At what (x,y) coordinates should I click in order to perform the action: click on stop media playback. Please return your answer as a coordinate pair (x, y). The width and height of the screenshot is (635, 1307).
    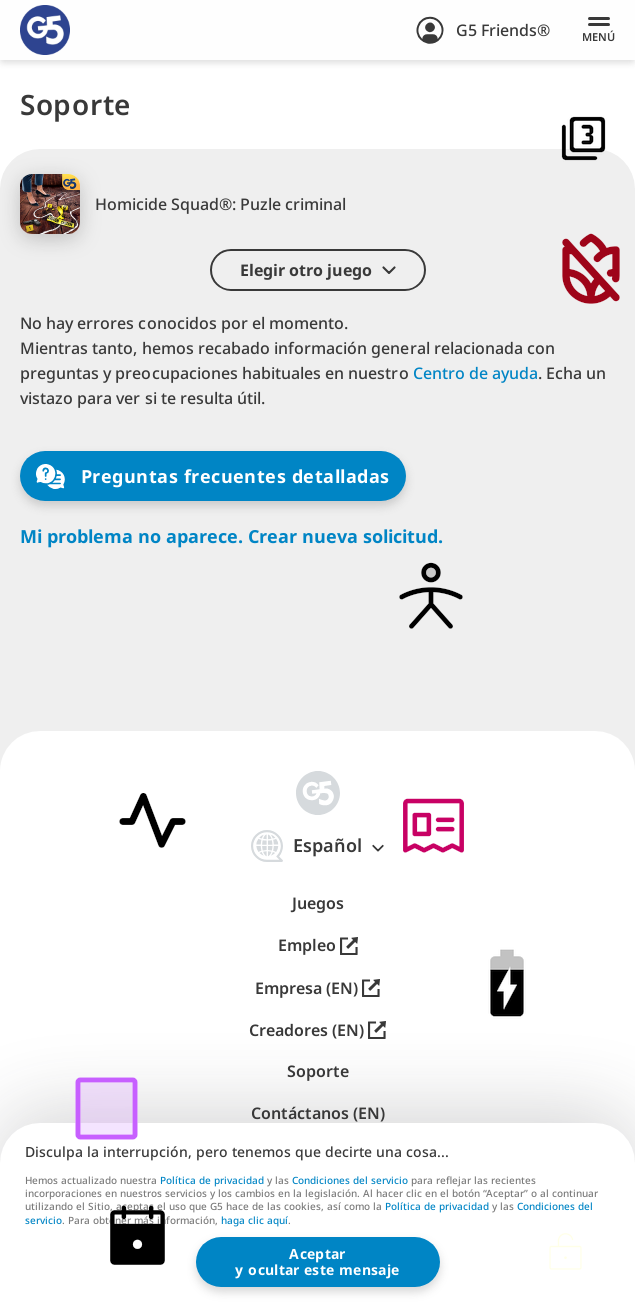
    Looking at the image, I should click on (106, 1108).